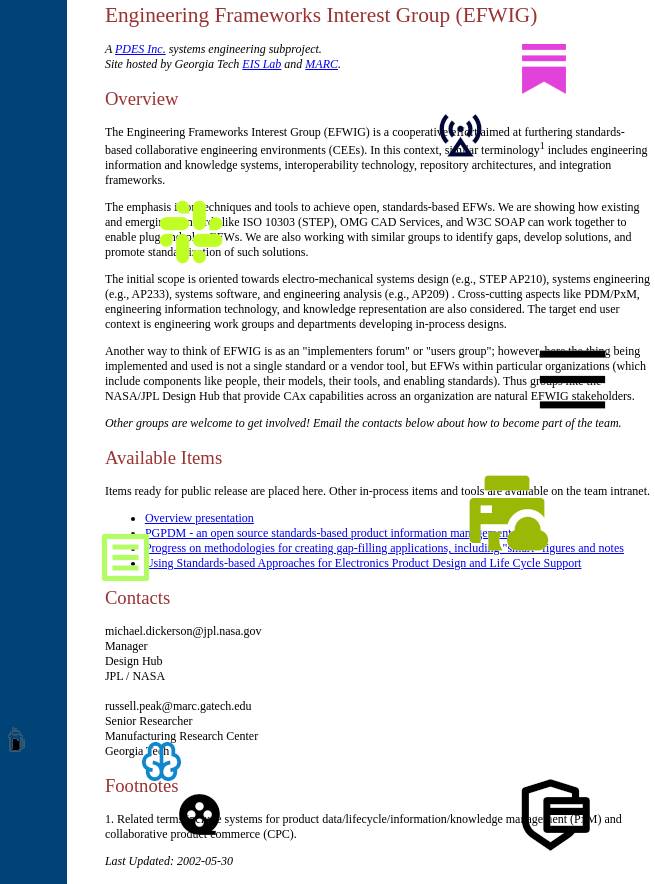  I want to click on browse movies or video content, so click(199, 814).